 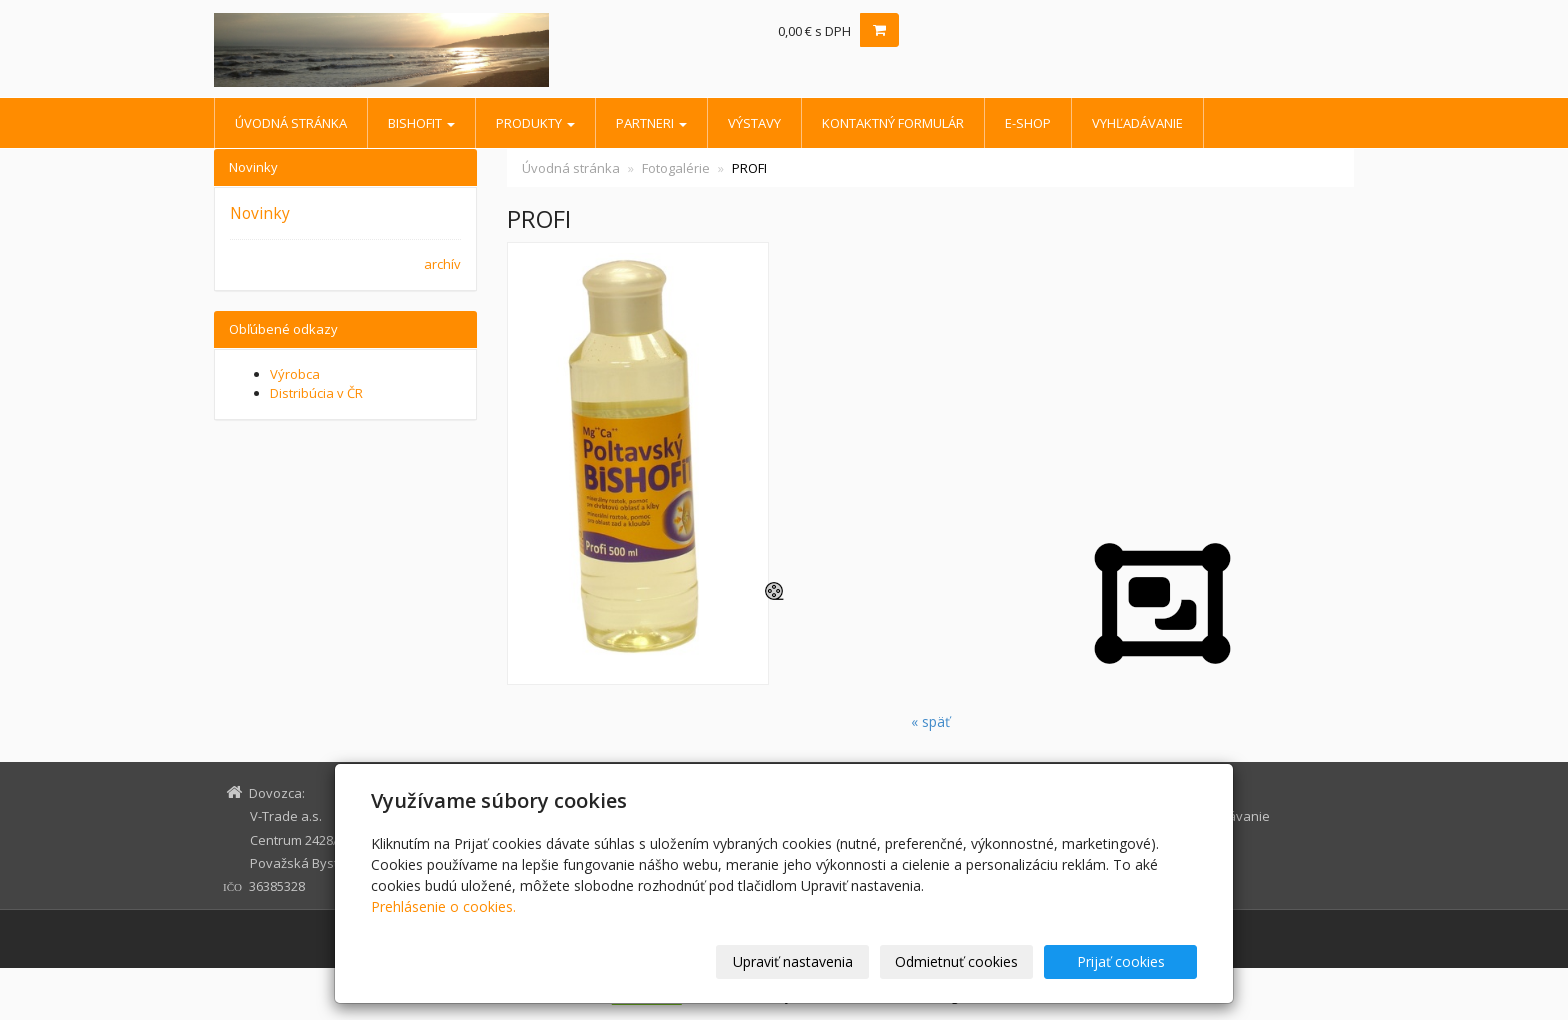 What do you see at coordinates (1162, 603) in the screenshot?
I see `group selected objects together` at bounding box center [1162, 603].